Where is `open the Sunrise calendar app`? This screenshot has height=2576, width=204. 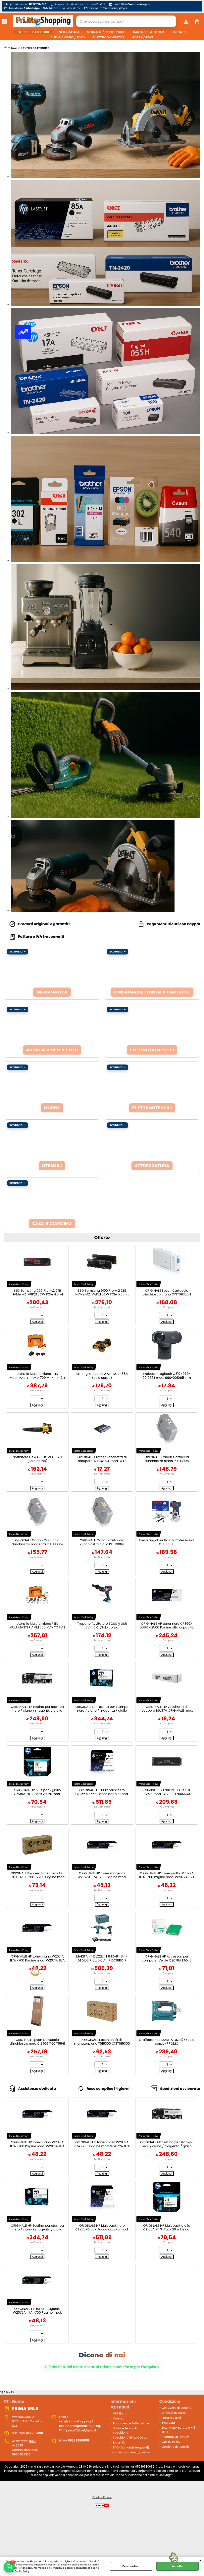
open the Sunrise calendar app is located at coordinates (35, 1972).